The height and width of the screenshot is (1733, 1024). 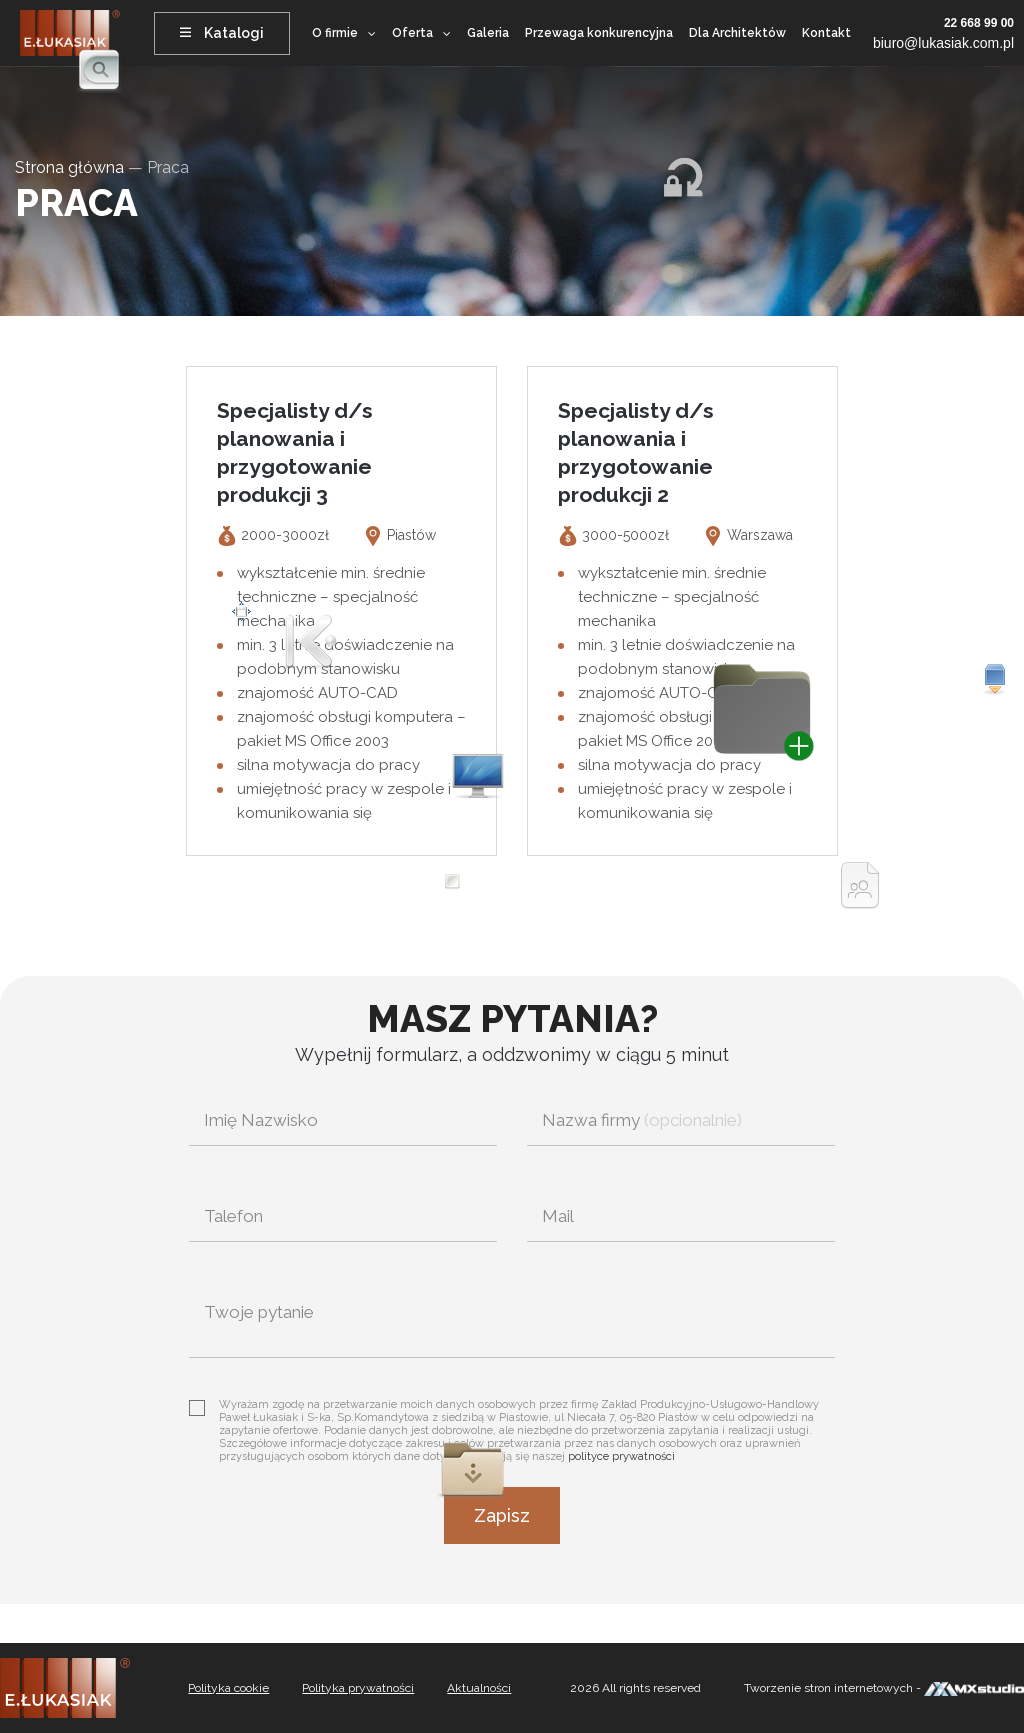 What do you see at coordinates (995, 680) in the screenshot?
I see `insert an object or embed content` at bounding box center [995, 680].